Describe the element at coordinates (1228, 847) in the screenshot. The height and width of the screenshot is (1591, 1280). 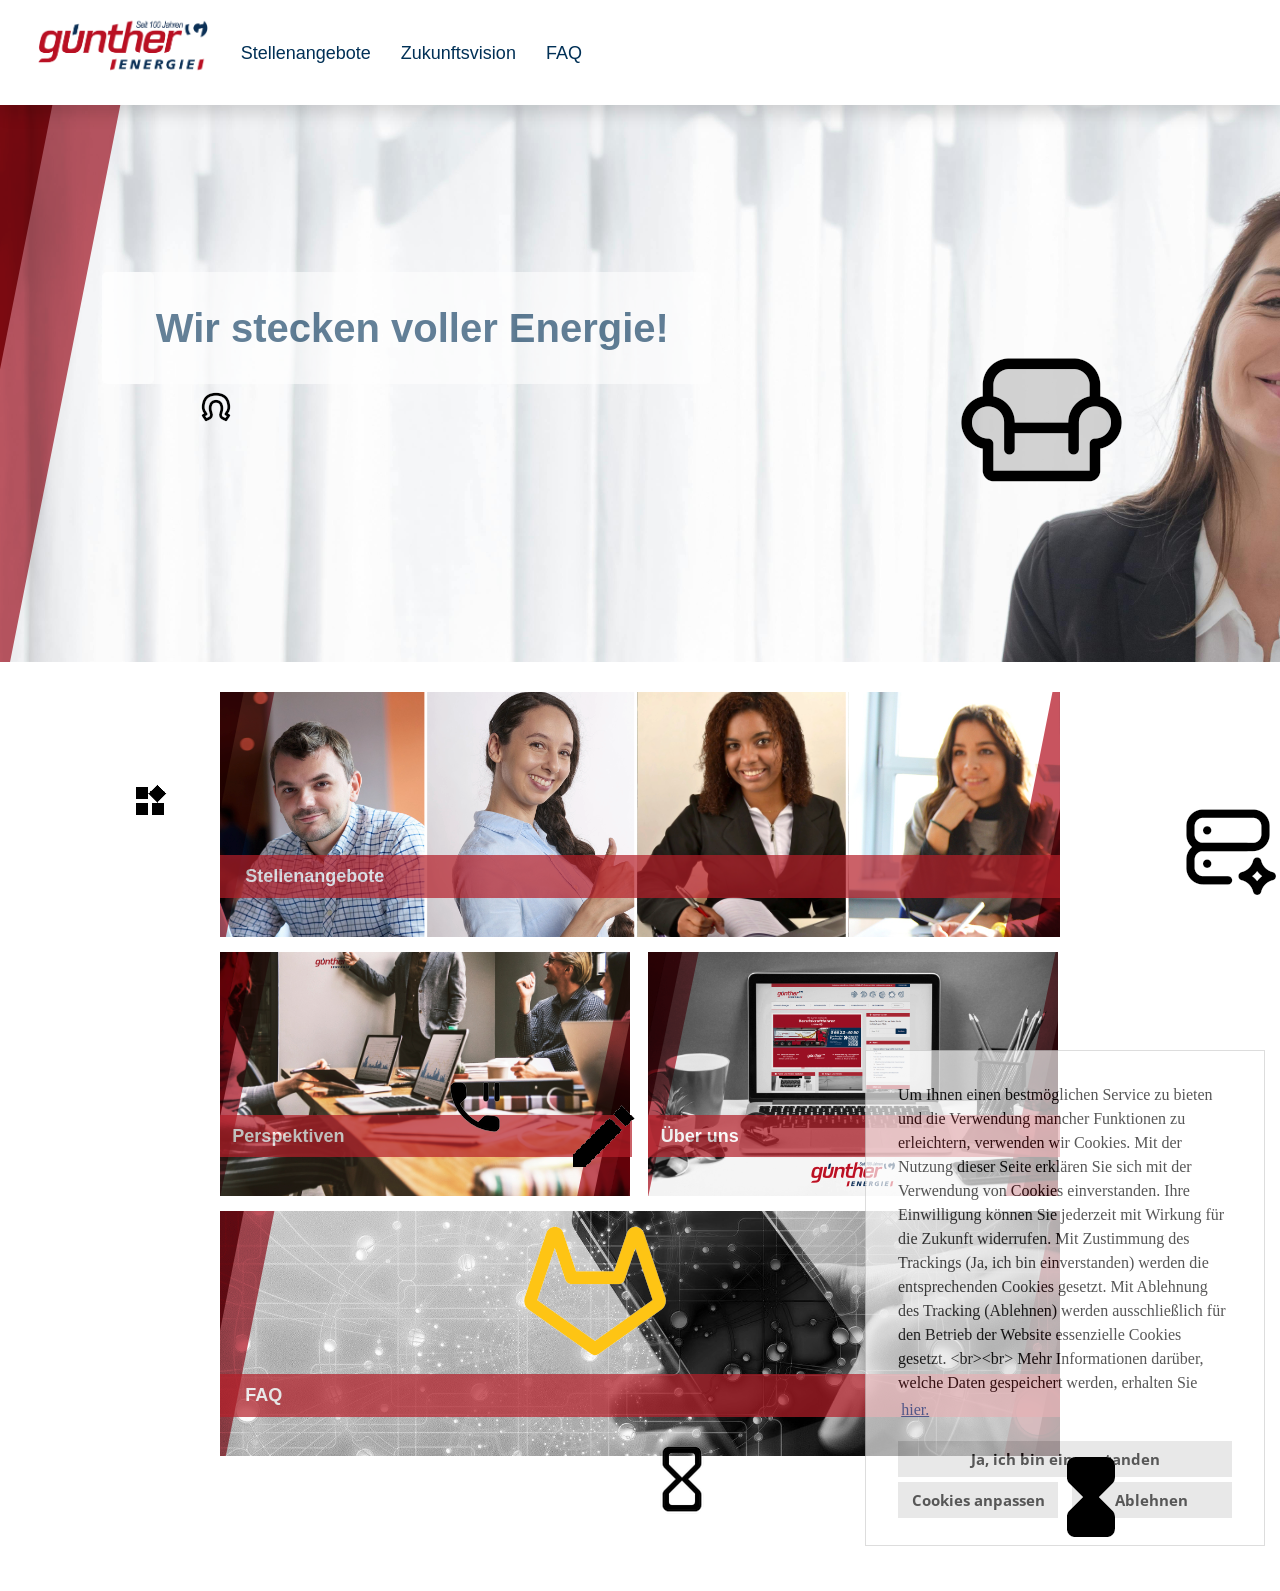
I see `access AI-powered server features` at that location.